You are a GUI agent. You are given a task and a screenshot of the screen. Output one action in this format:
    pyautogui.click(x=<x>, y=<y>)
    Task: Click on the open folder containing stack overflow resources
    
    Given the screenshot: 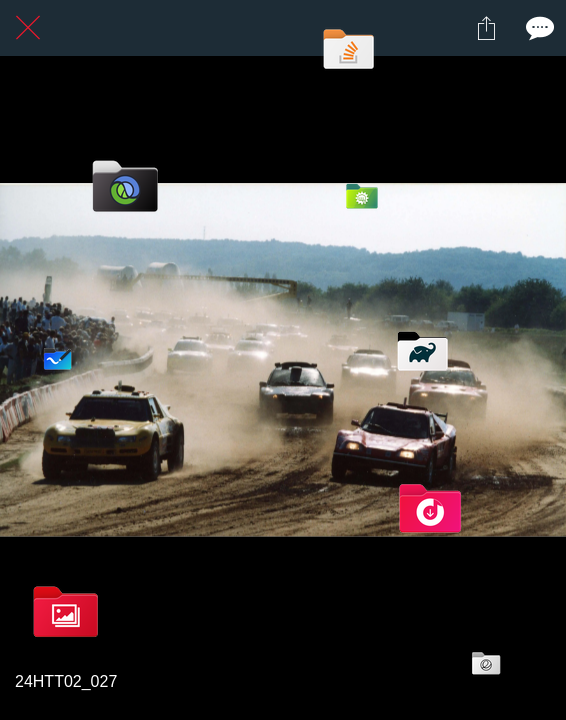 What is the action you would take?
    pyautogui.click(x=348, y=50)
    